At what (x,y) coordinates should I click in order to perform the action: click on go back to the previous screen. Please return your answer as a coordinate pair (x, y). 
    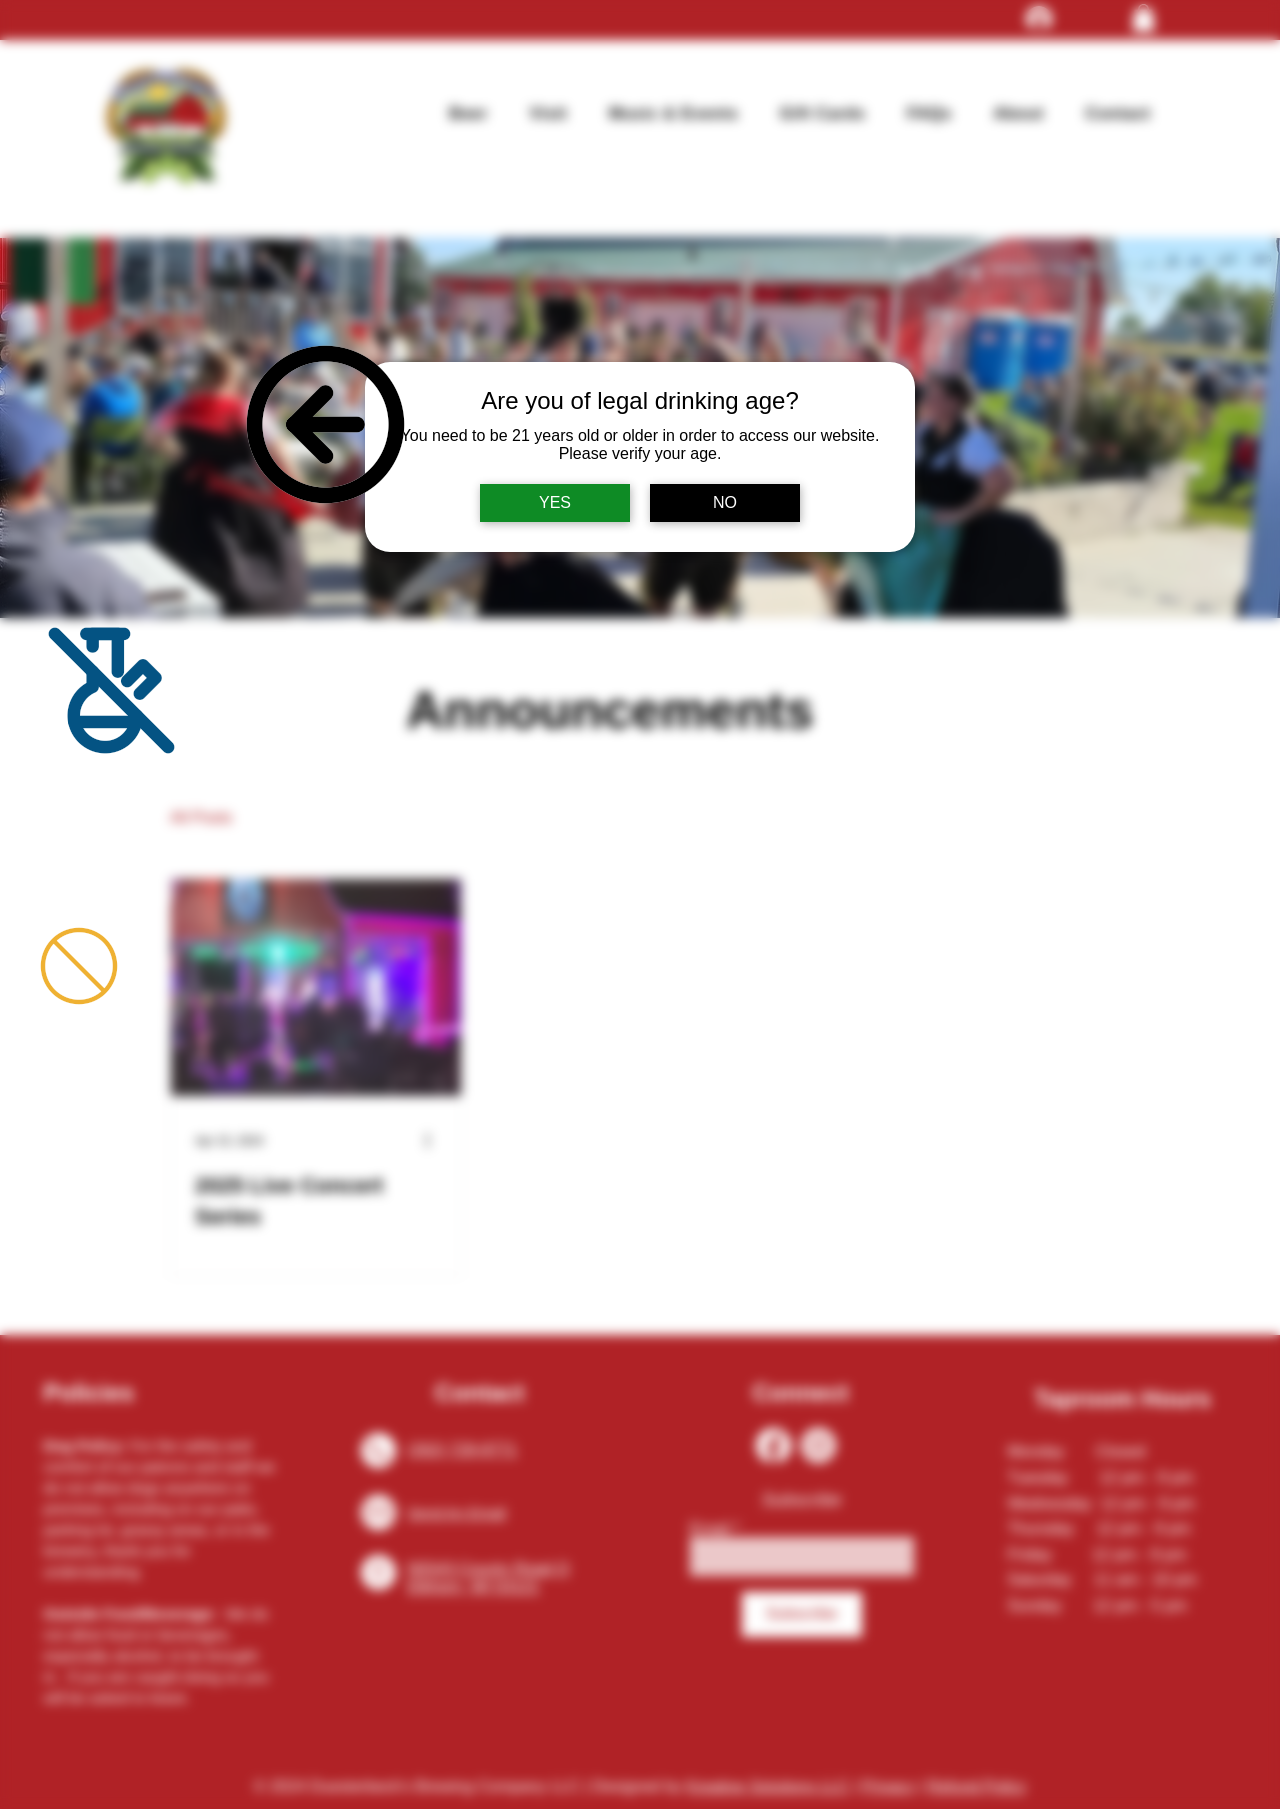
    Looking at the image, I should click on (325, 424).